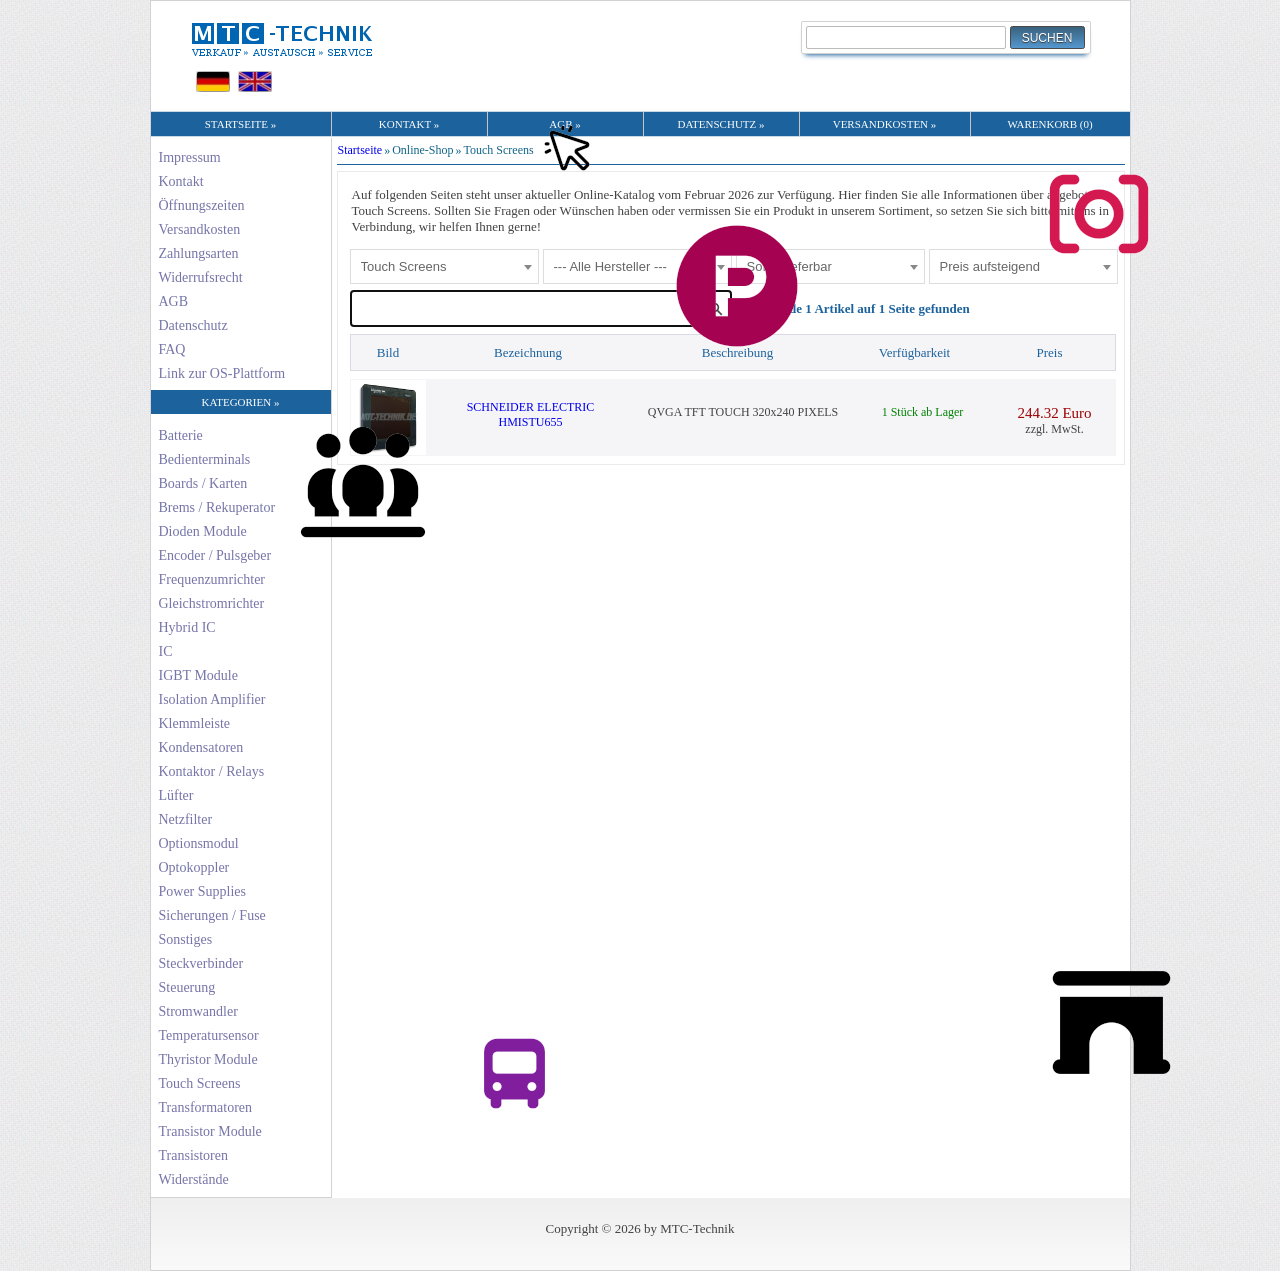 The width and height of the screenshot is (1280, 1271). What do you see at coordinates (363, 482) in the screenshot?
I see `view team or group members` at bounding box center [363, 482].